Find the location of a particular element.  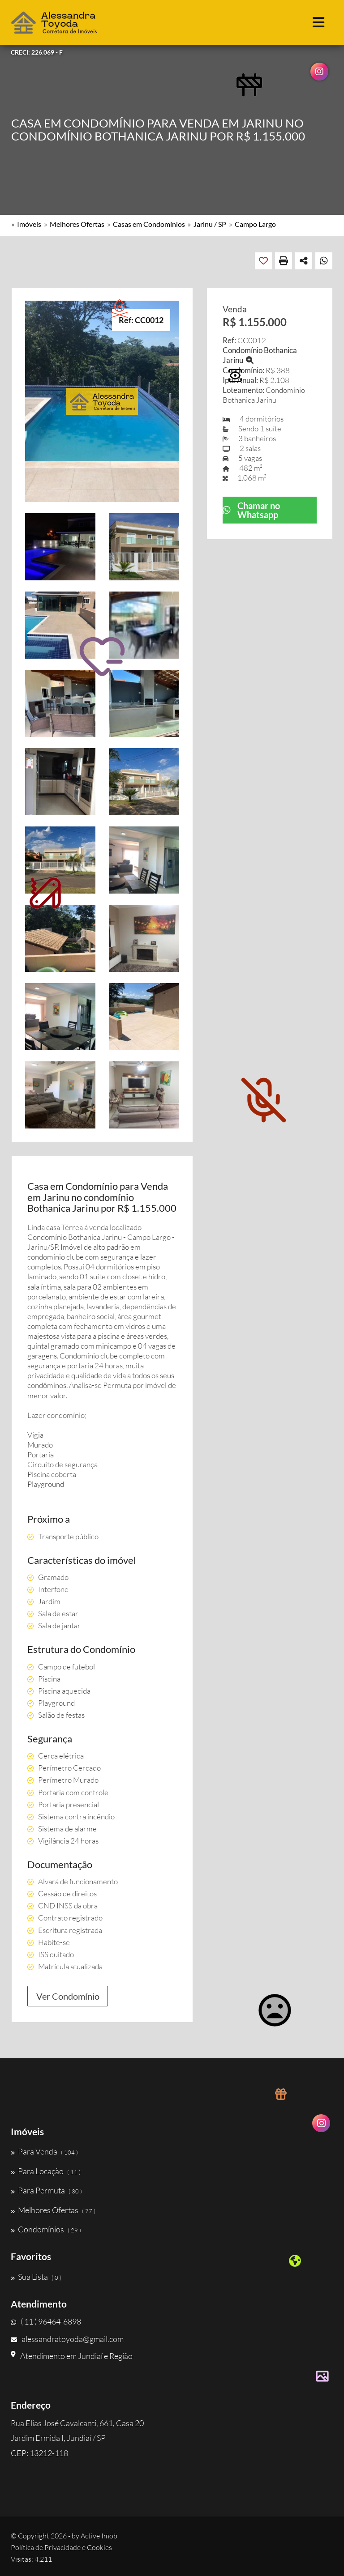

view or redeem a gift is located at coordinates (281, 2094).